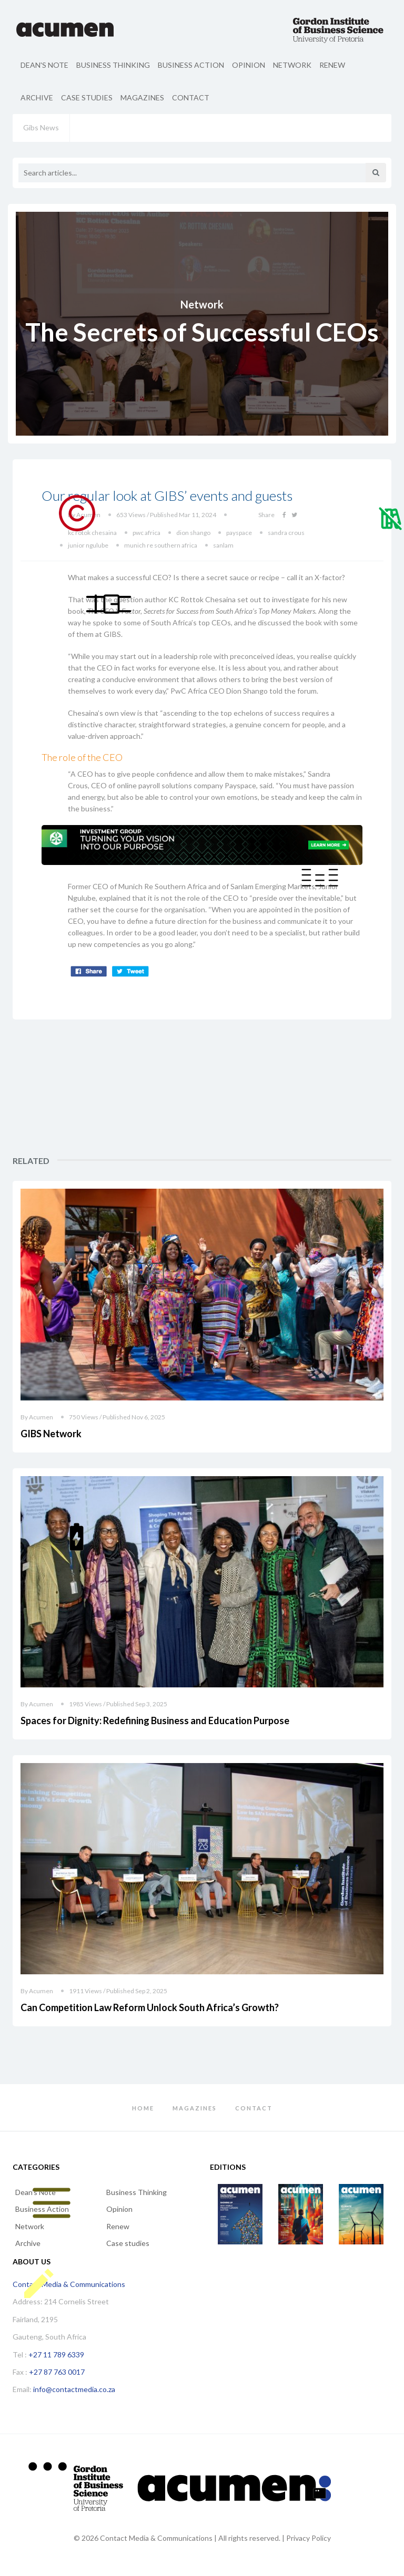  Describe the element at coordinates (148, 1273) in the screenshot. I see `open reading mode or e-reader` at that location.